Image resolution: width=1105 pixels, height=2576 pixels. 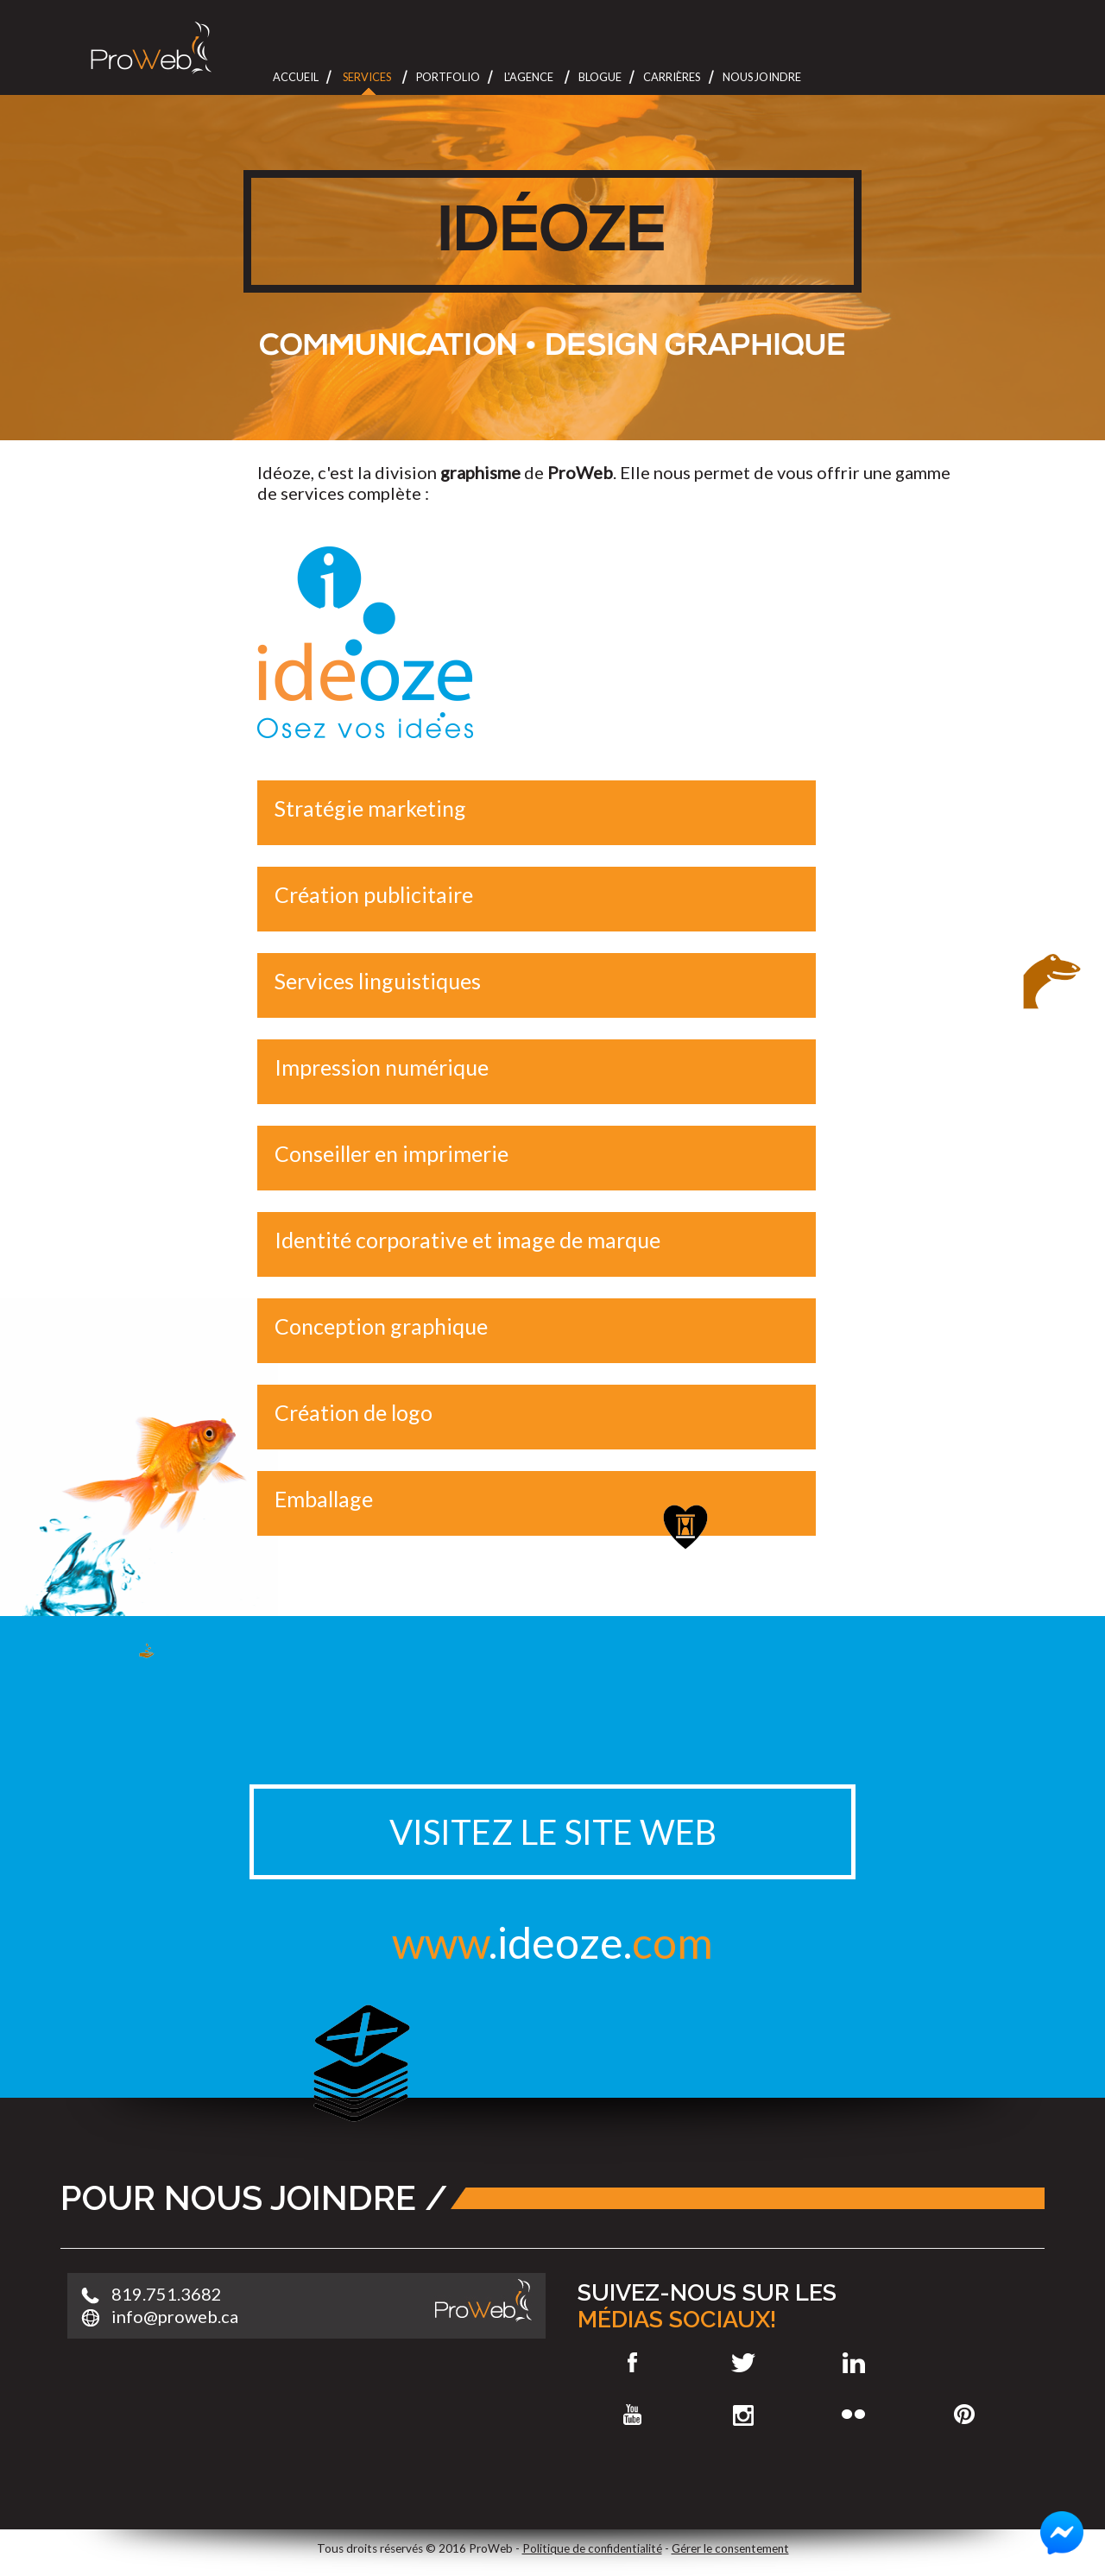 What do you see at coordinates (362, 2057) in the screenshot?
I see `delete or remove a card from your deck` at bounding box center [362, 2057].